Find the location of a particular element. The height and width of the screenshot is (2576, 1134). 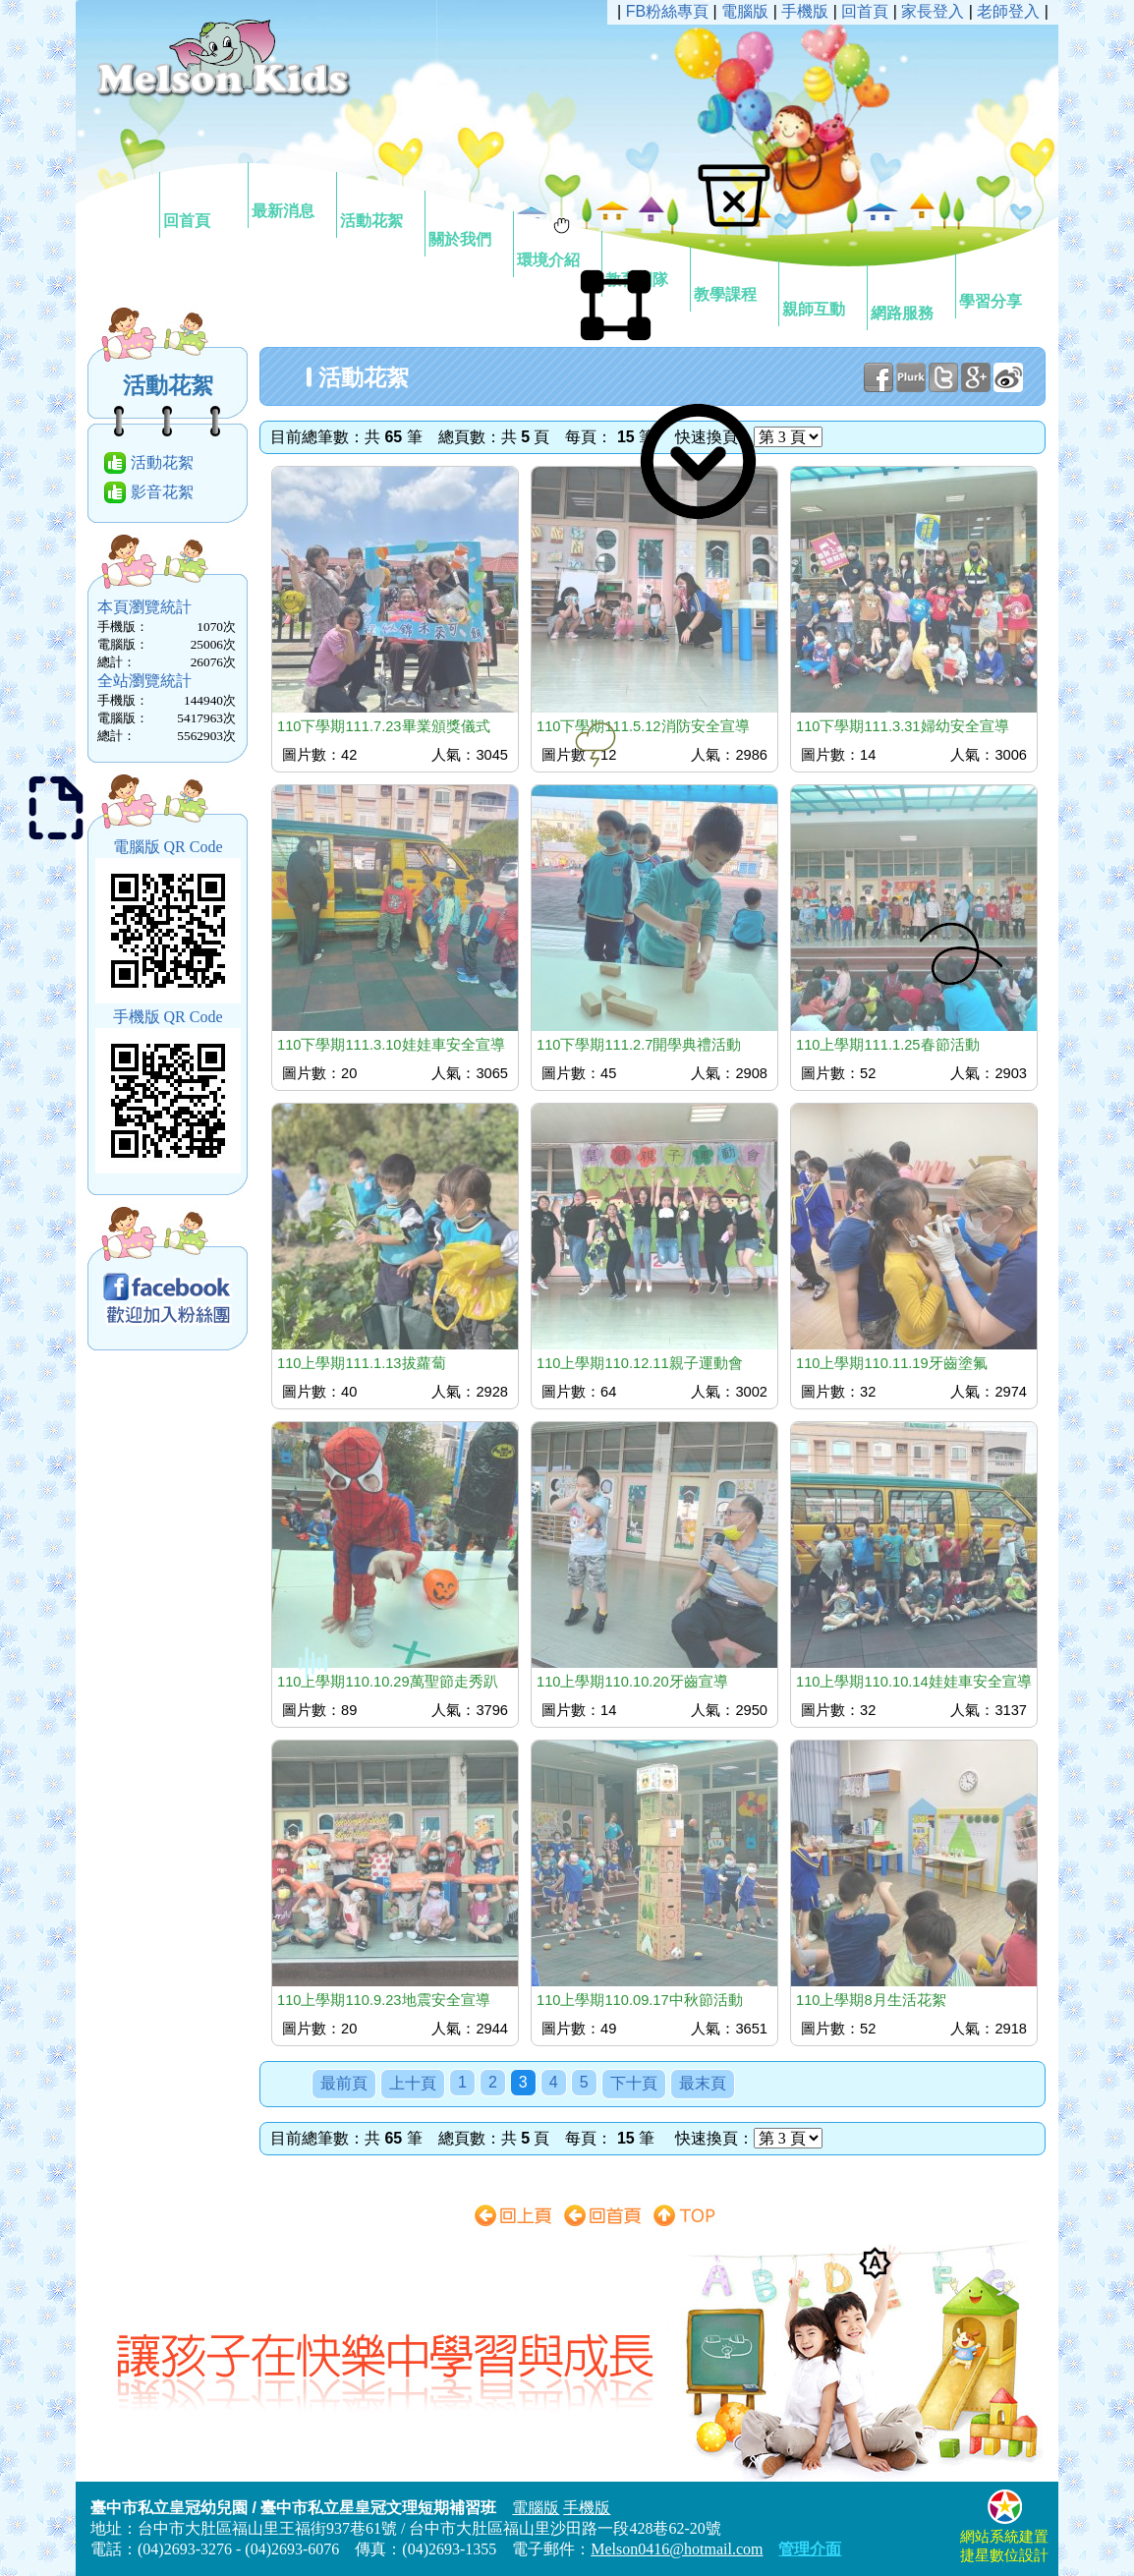

enable automatic brightness adjustment is located at coordinates (875, 2262).